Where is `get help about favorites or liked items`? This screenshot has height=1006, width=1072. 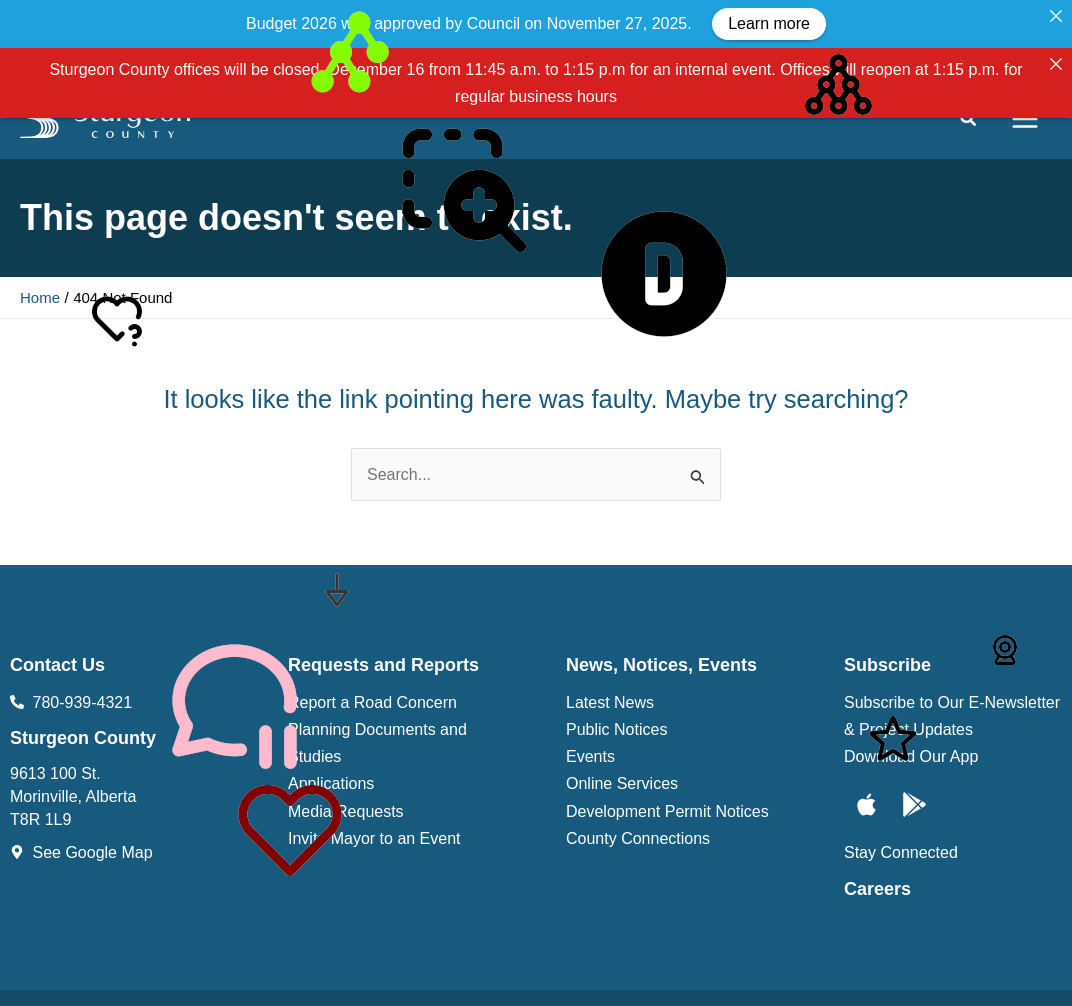 get help about favorites or liked items is located at coordinates (117, 319).